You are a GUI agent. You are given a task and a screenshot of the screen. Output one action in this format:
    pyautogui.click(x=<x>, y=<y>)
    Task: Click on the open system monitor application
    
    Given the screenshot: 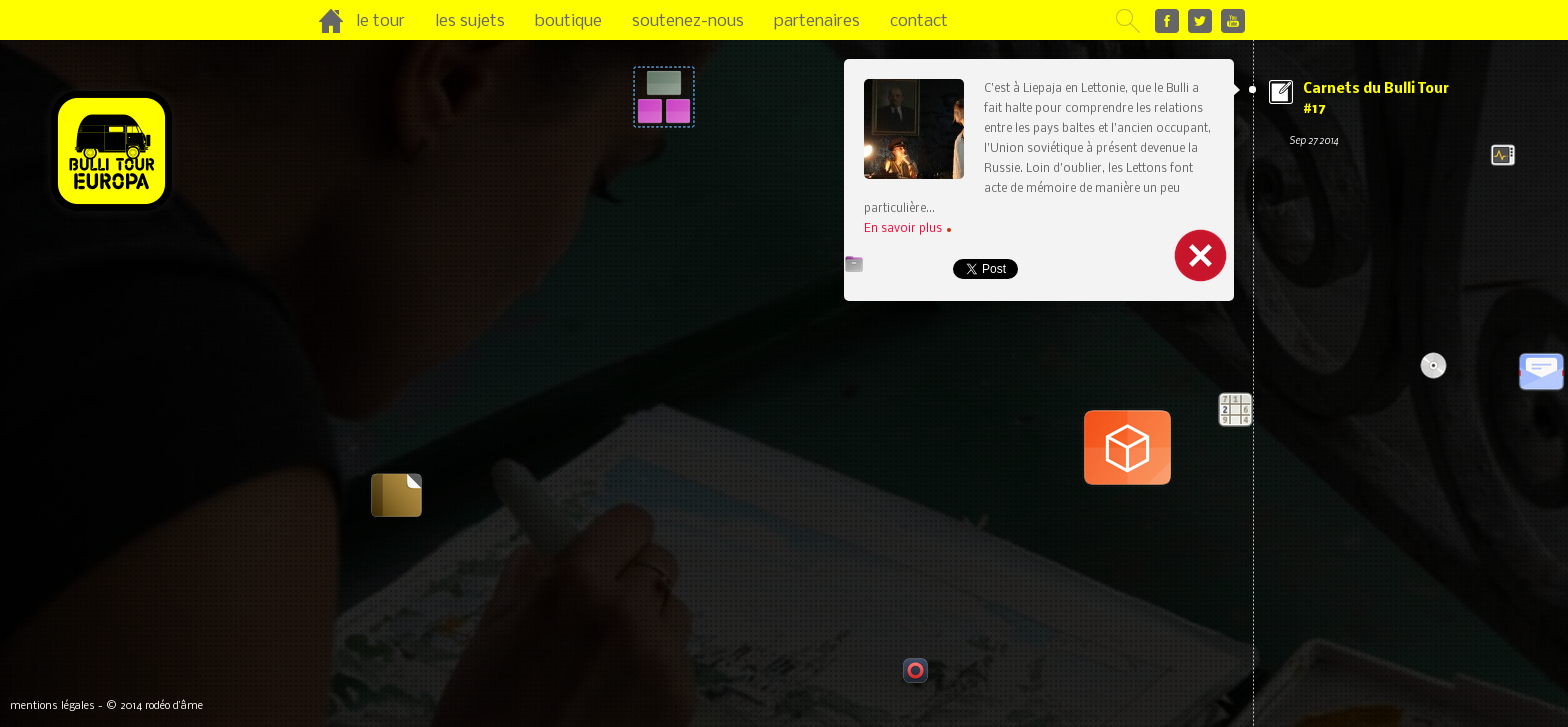 What is the action you would take?
    pyautogui.click(x=1503, y=155)
    